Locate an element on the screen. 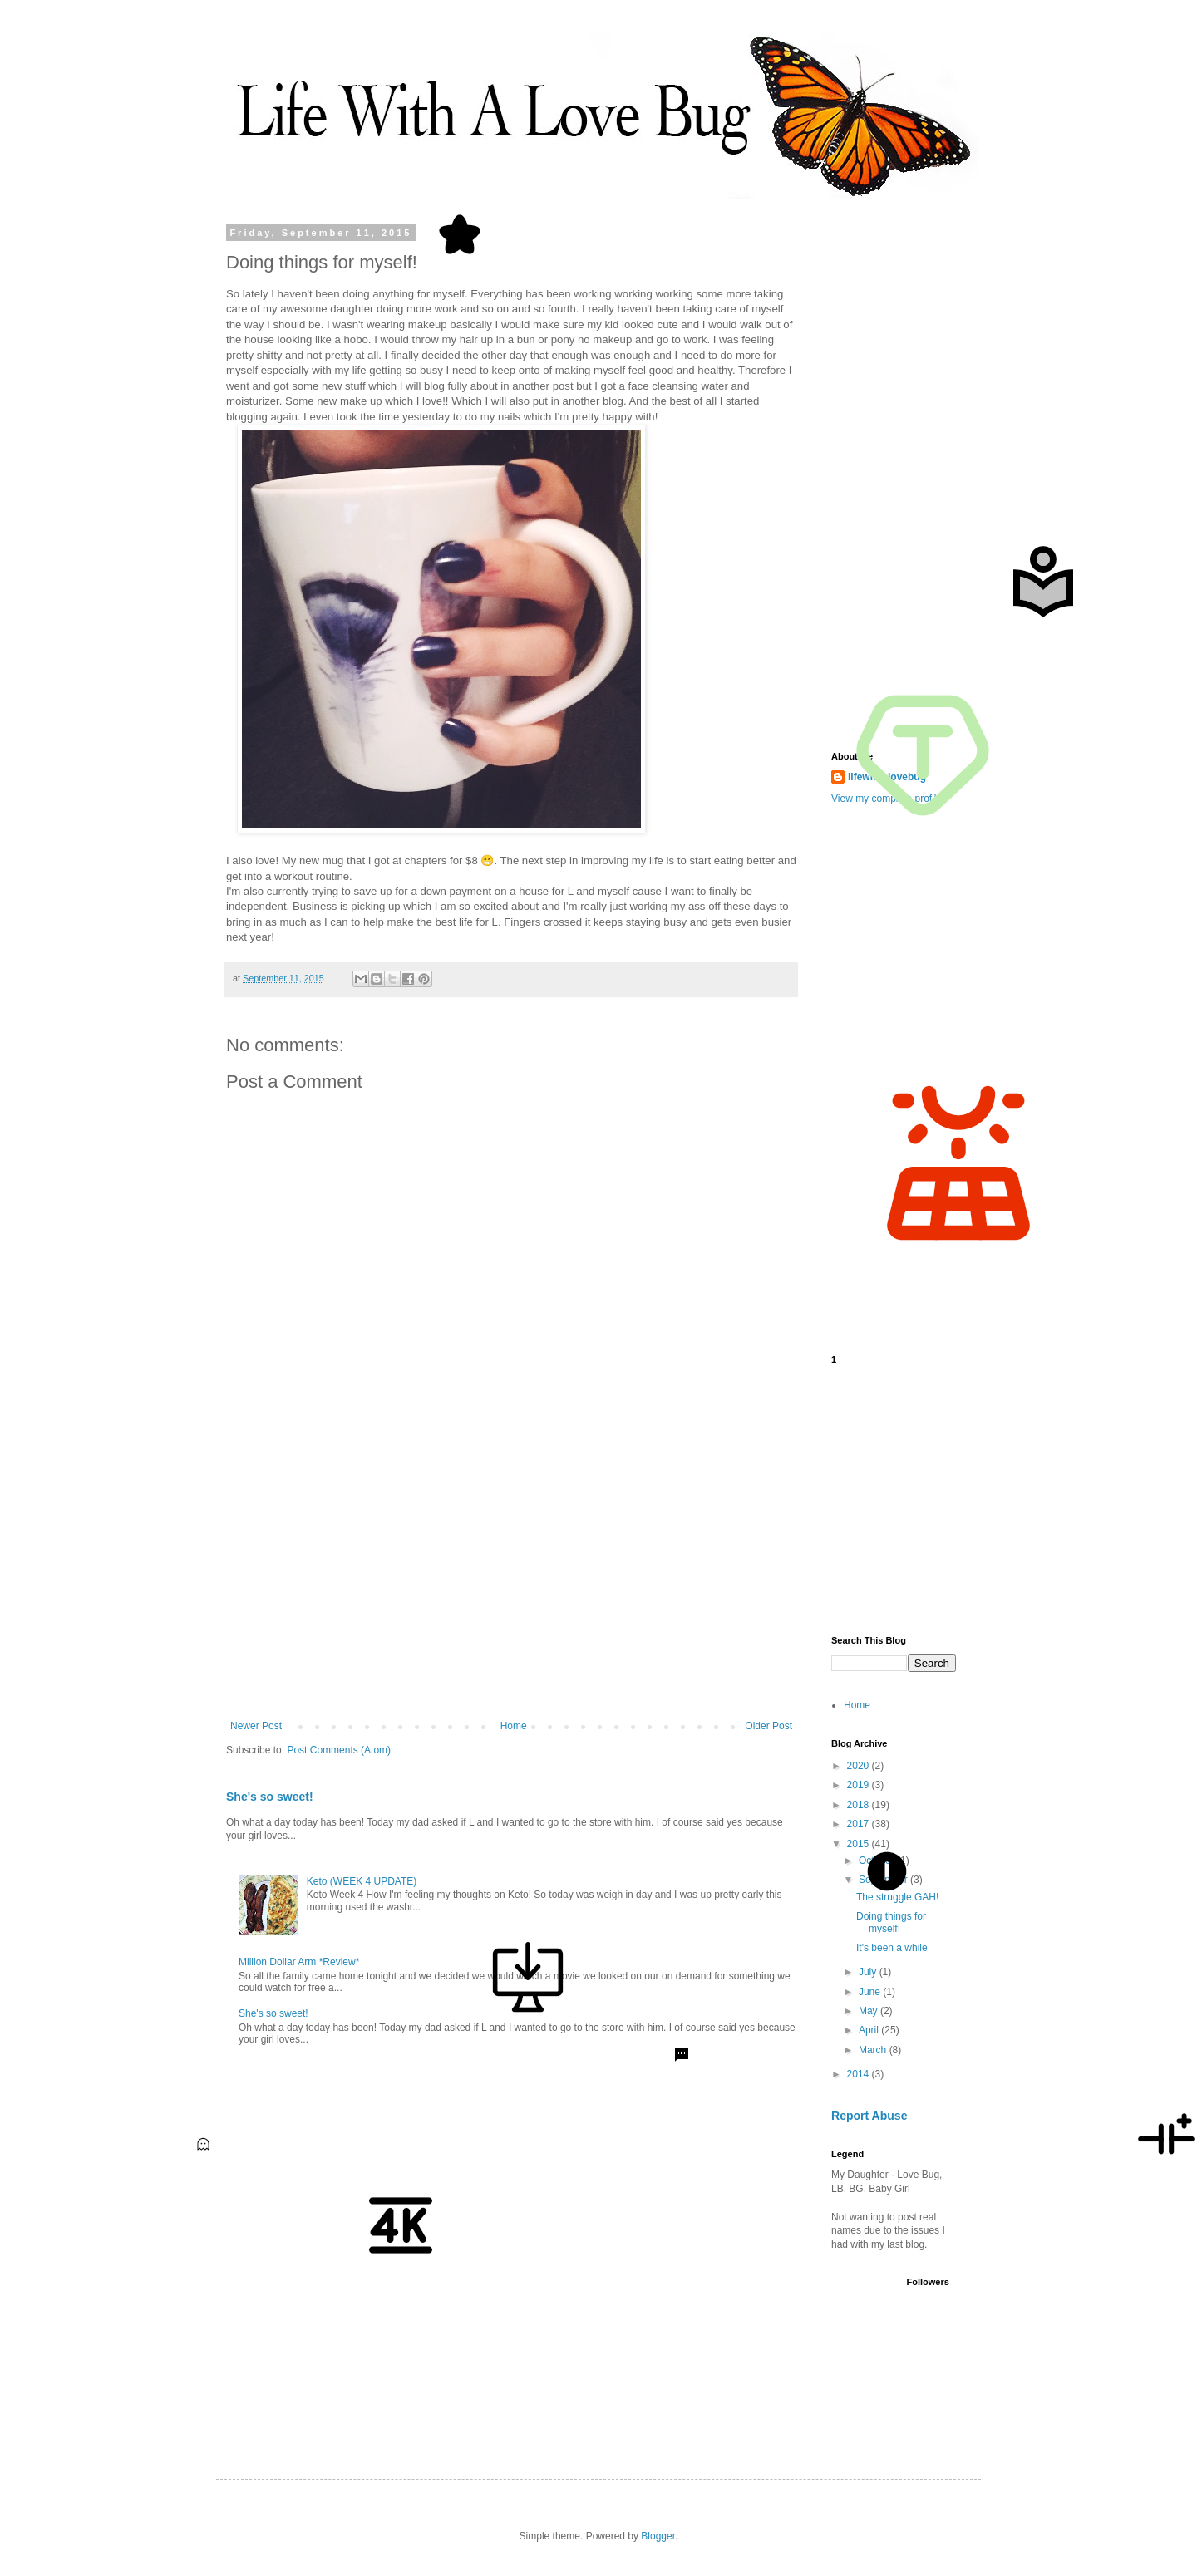 This screenshot has width=1197, height=2576. access information or help details is located at coordinates (887, 1871).